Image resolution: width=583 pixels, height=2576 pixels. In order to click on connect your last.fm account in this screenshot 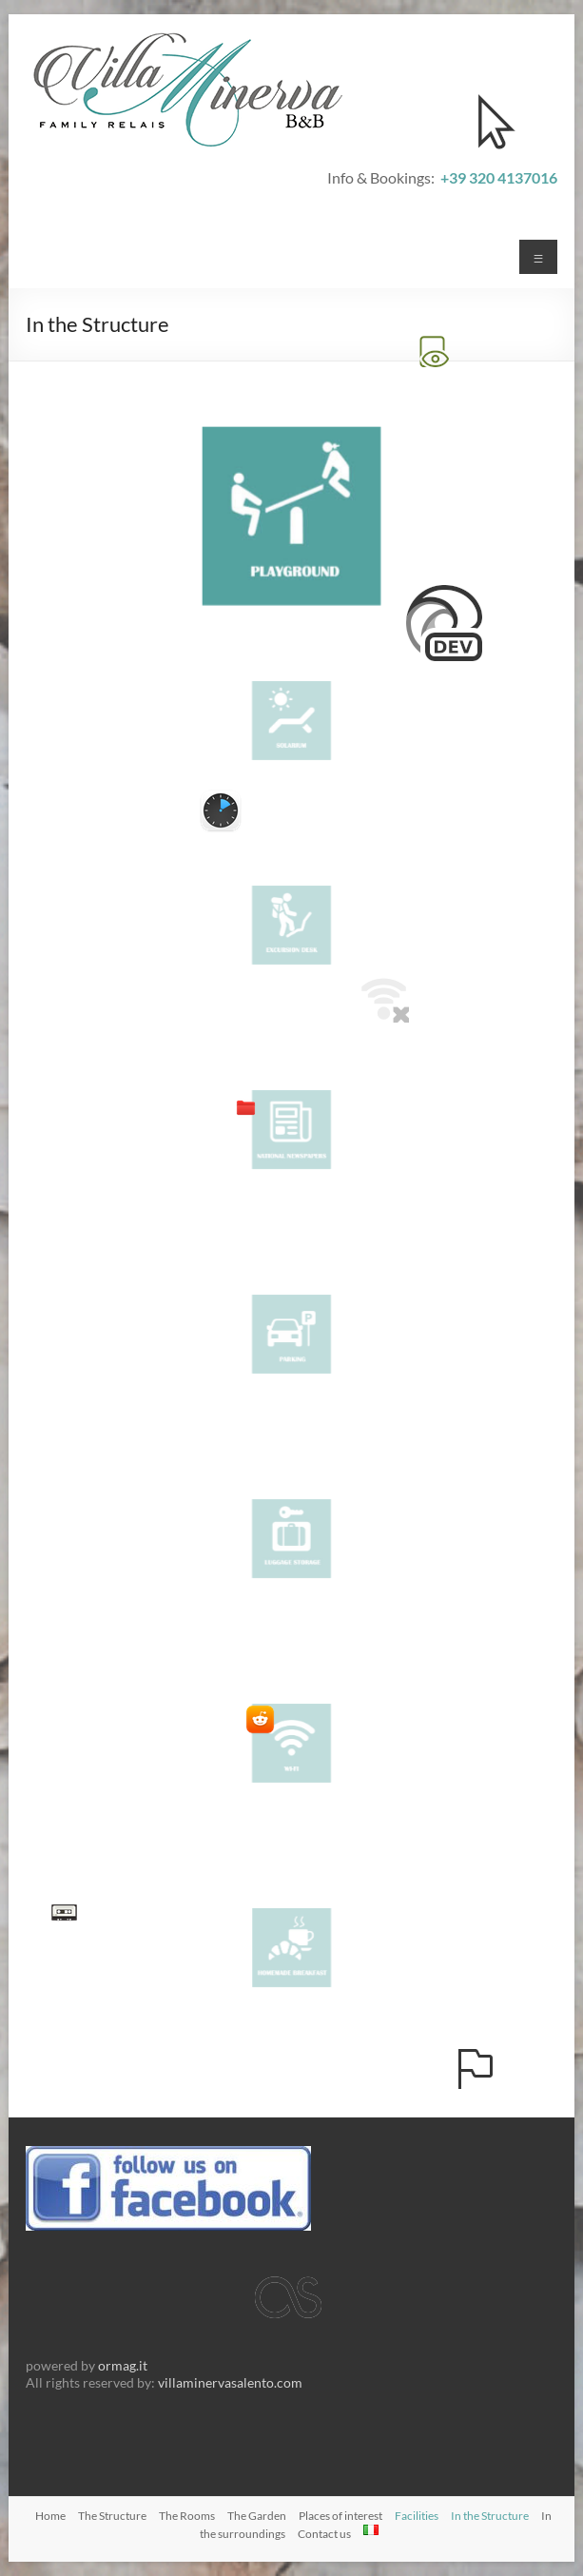, I will do `click(288, 2293)`.